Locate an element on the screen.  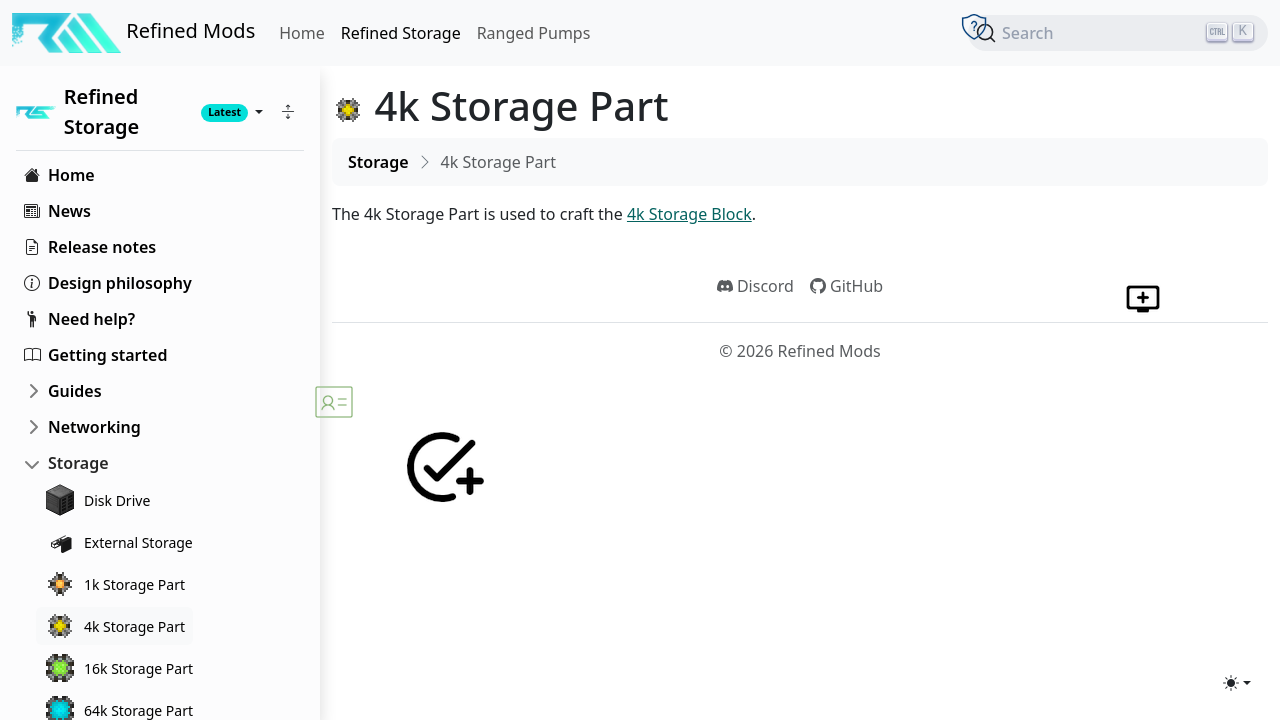
unknown or unverified workspace security status is located at coordinates (974, 27).